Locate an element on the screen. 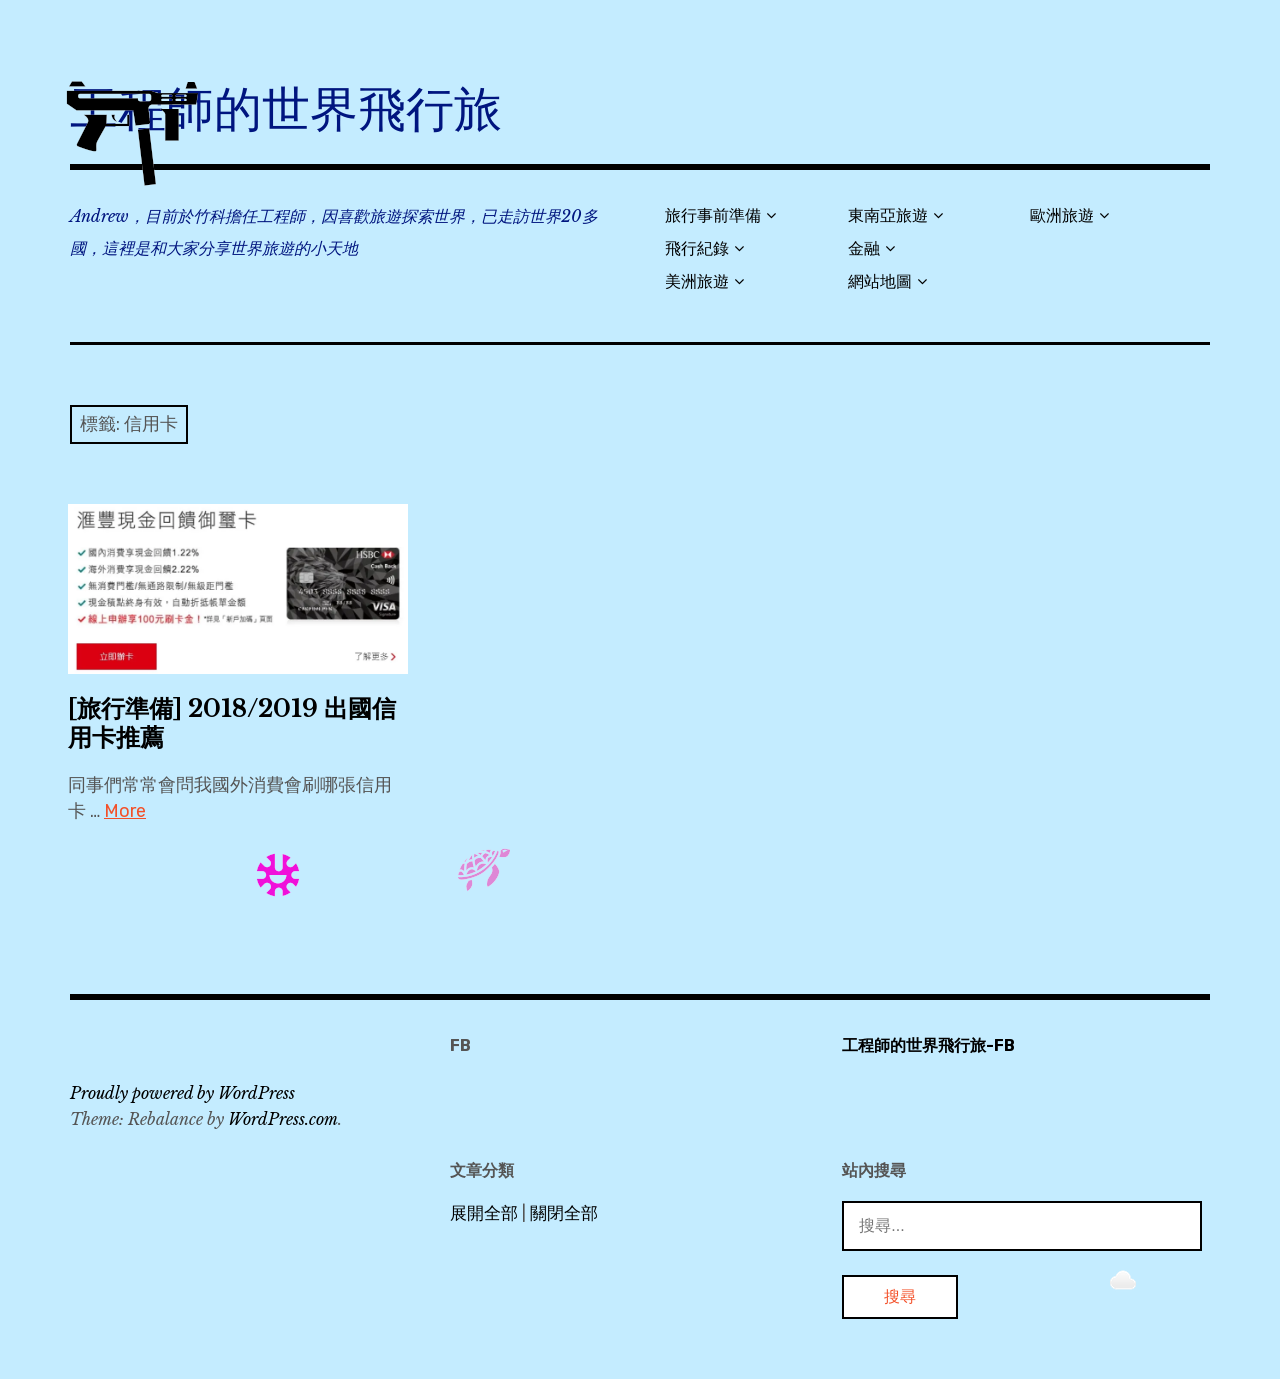 This screenshot has height=1379, width=1280. indicates overcast or cloudy weather conditions is located at coordinates (1123, 1280).